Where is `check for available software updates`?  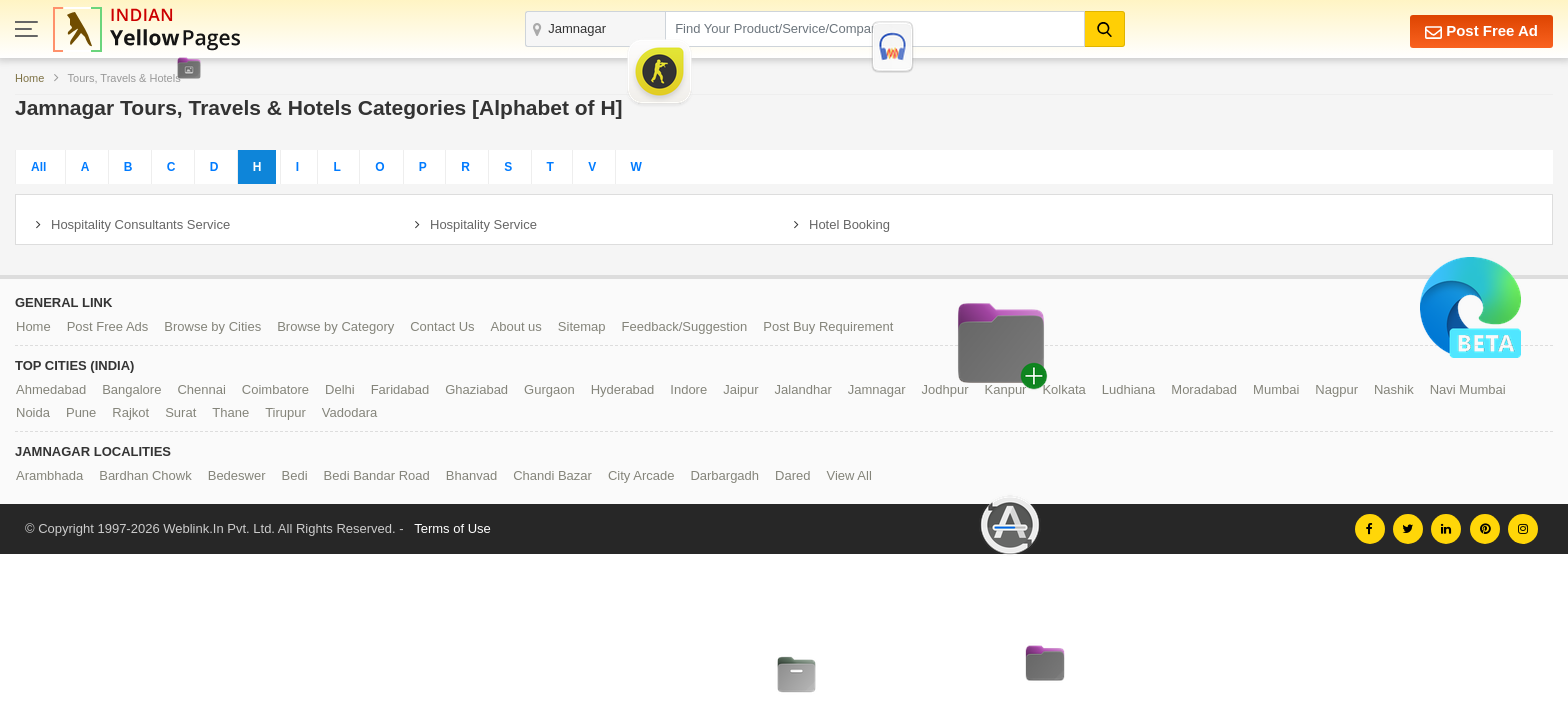
check for available software updates is located at coordinates (1010, 525).